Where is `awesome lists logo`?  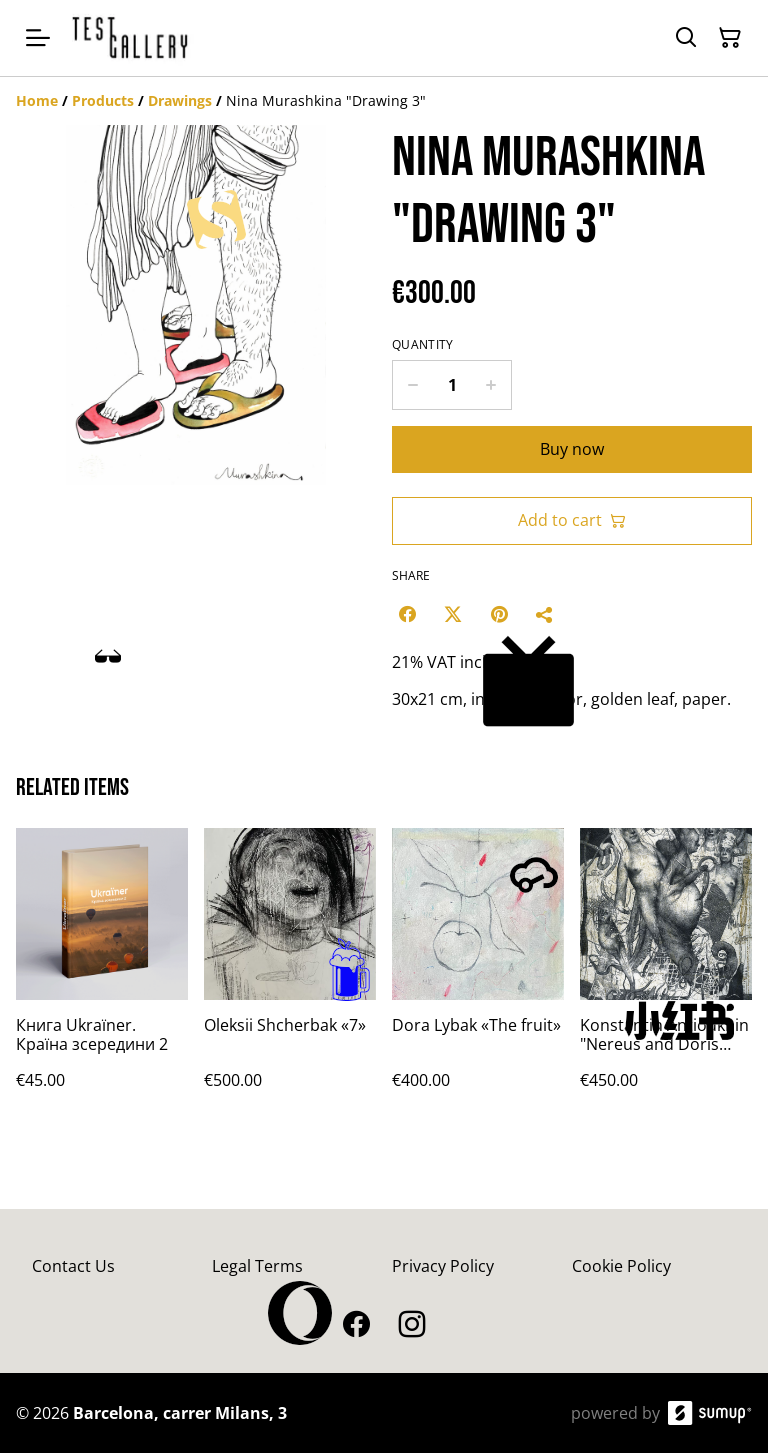
awesome lists logo is located at coordinates (108, 656).